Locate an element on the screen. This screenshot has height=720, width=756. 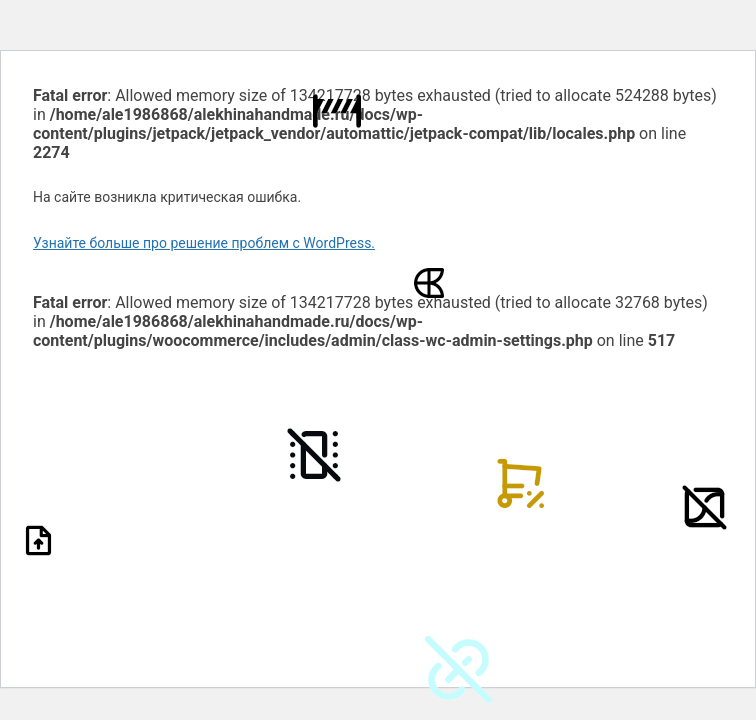
open Craft app is located at coordinates (429, 283).